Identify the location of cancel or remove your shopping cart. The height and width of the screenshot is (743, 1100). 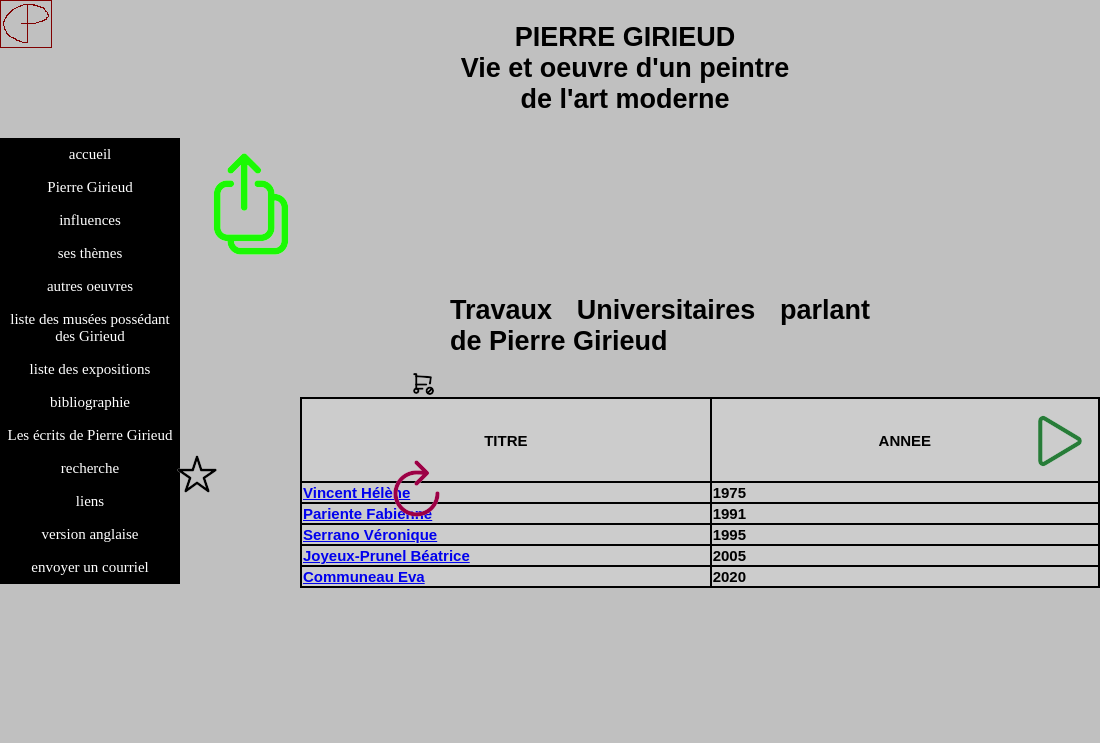
(422, 383).